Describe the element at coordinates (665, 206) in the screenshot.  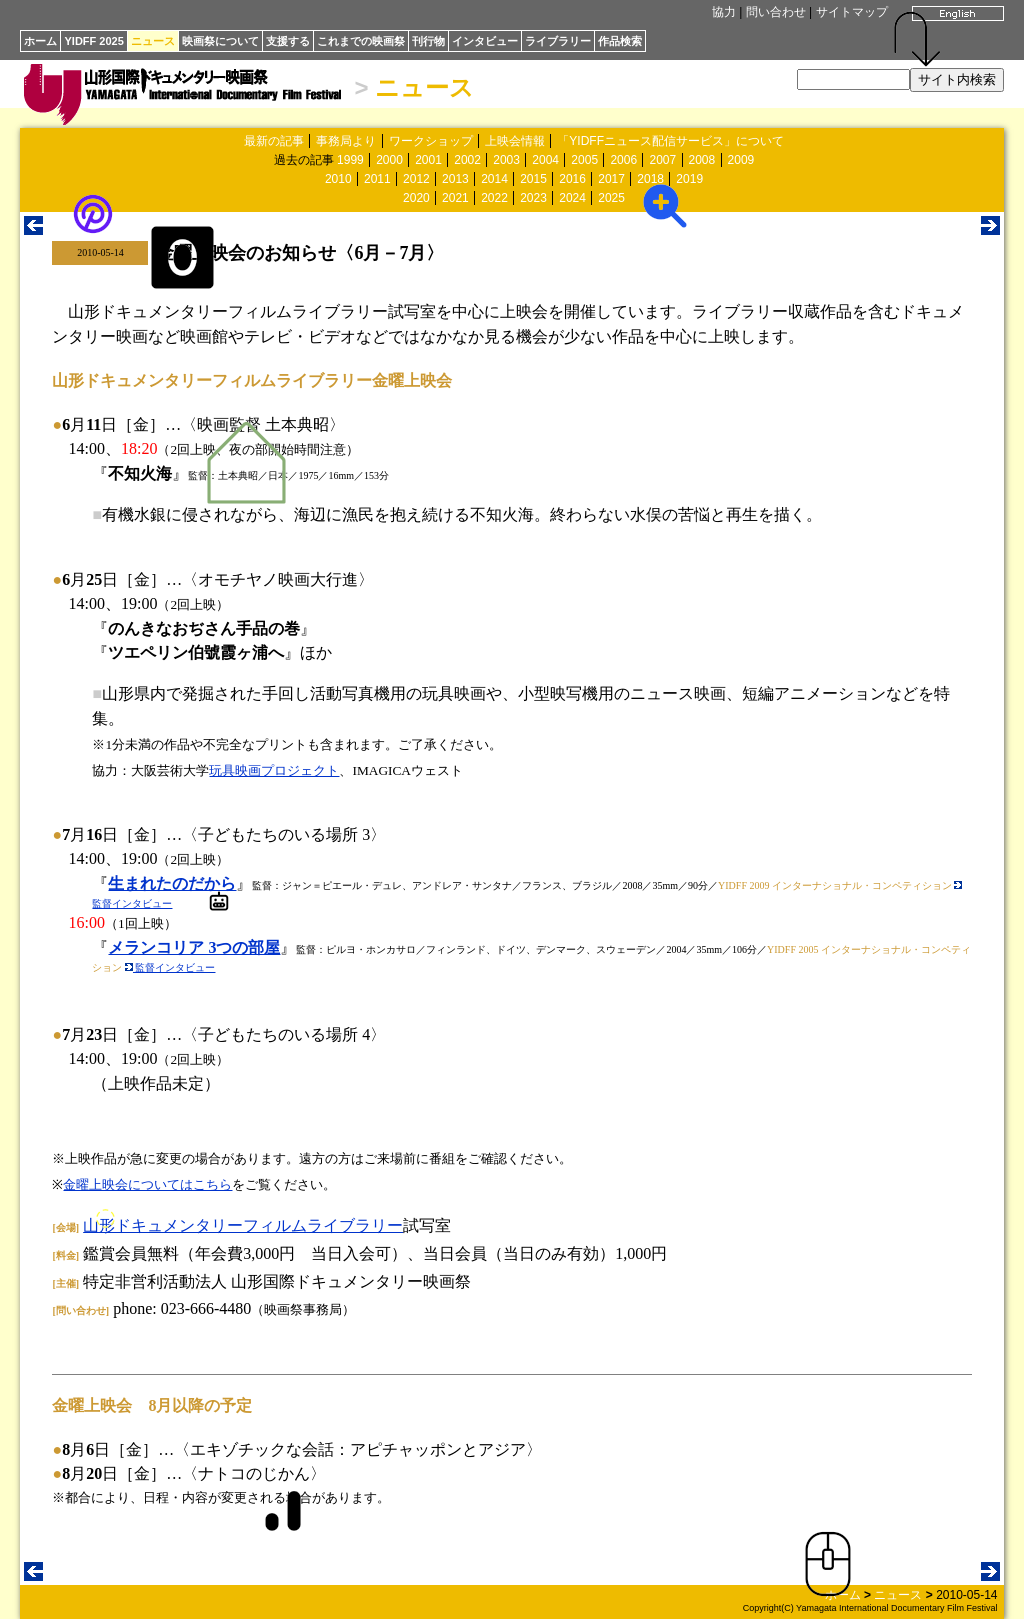
I see `zoom in on content` at that location.